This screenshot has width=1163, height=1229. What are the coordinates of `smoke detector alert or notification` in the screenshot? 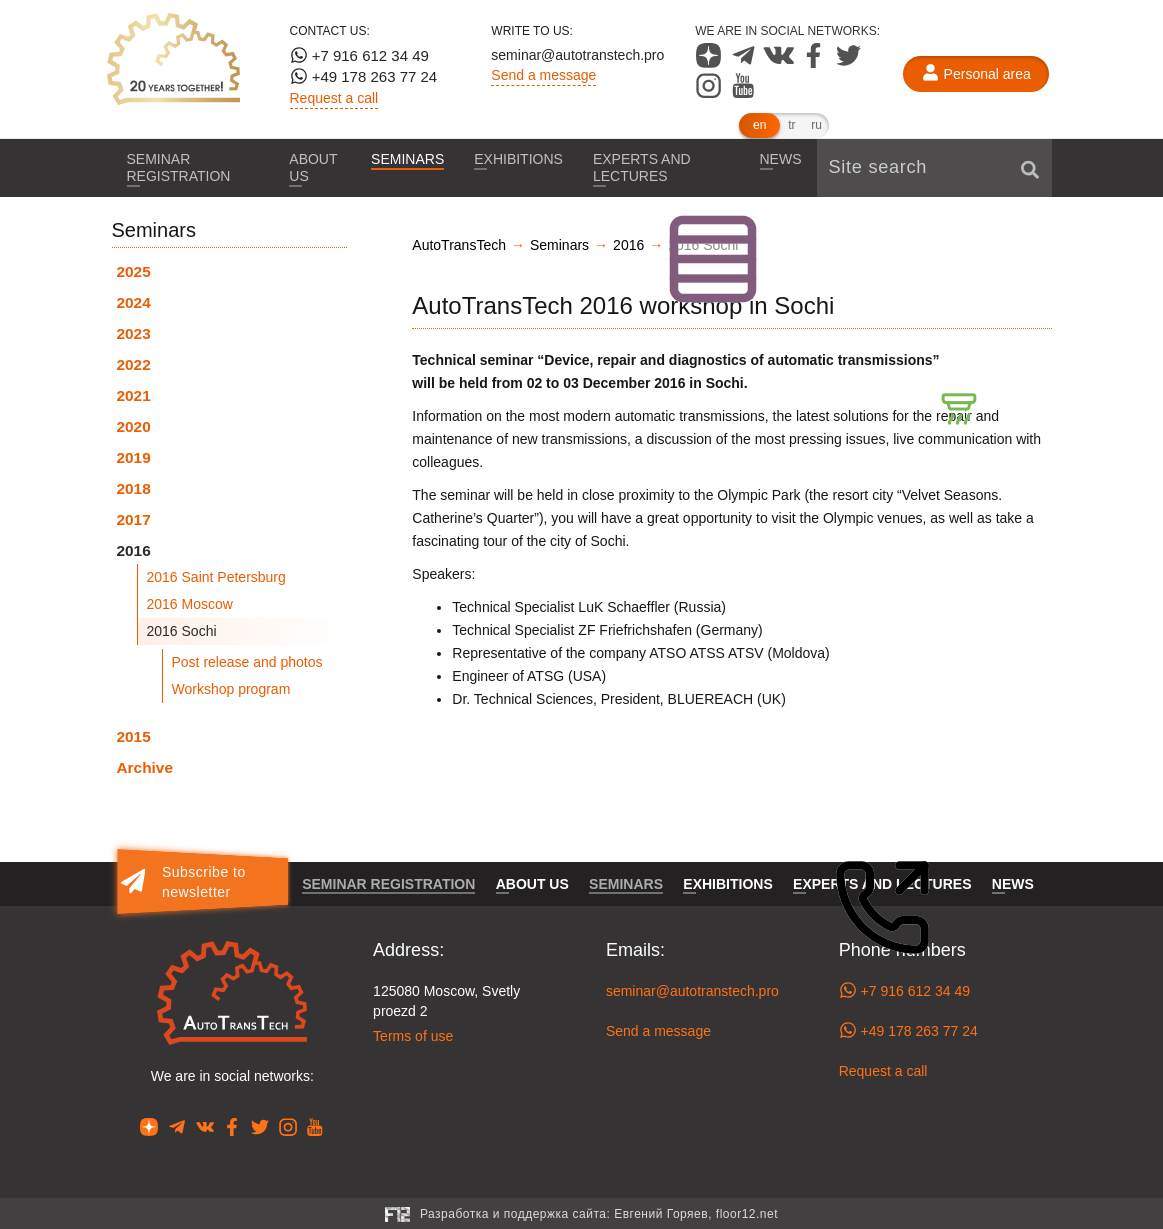 It's located at (959, 409).